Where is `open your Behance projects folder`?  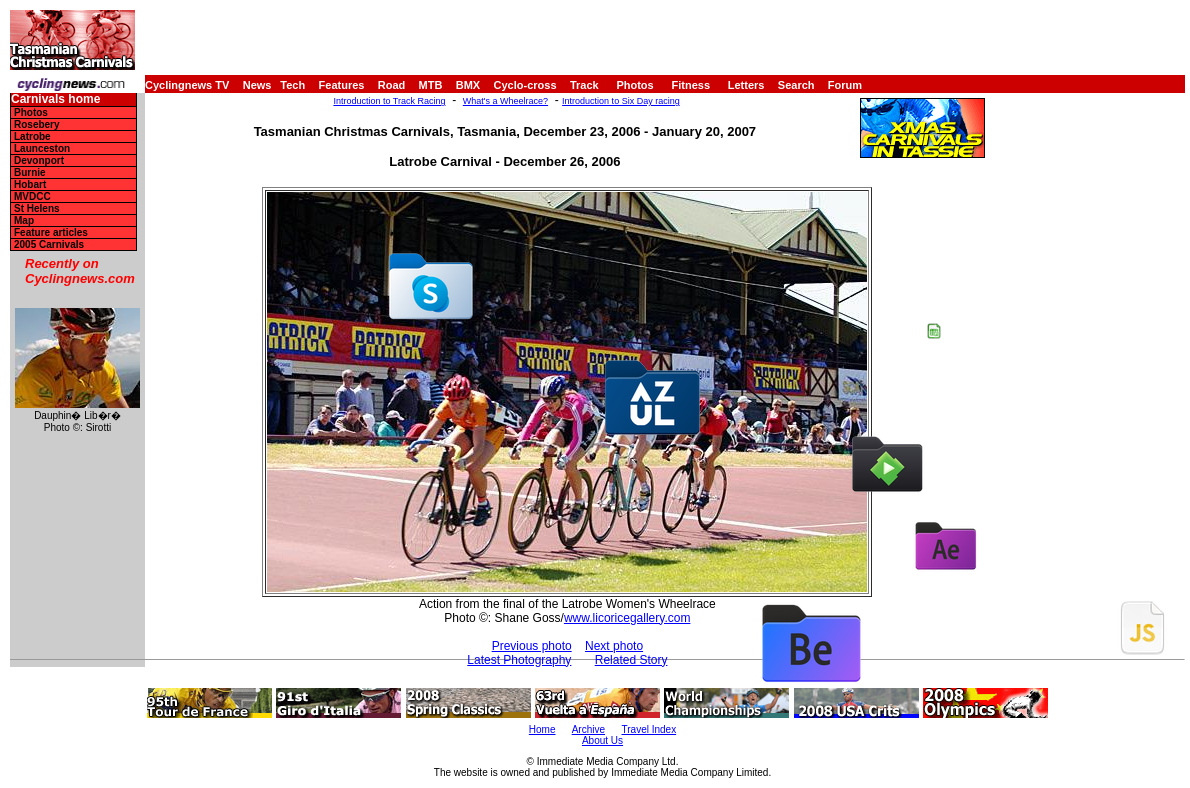
open your Behance projects folder is located at coordinates (811, 646).